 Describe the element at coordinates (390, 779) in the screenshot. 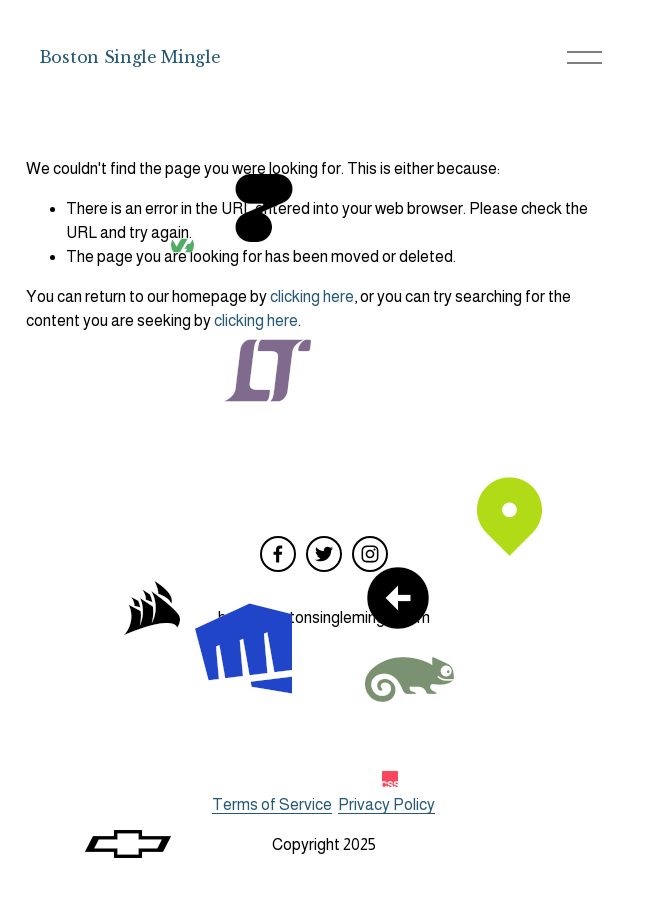

I see `visit CSS Wizardry website or resources` at that location.